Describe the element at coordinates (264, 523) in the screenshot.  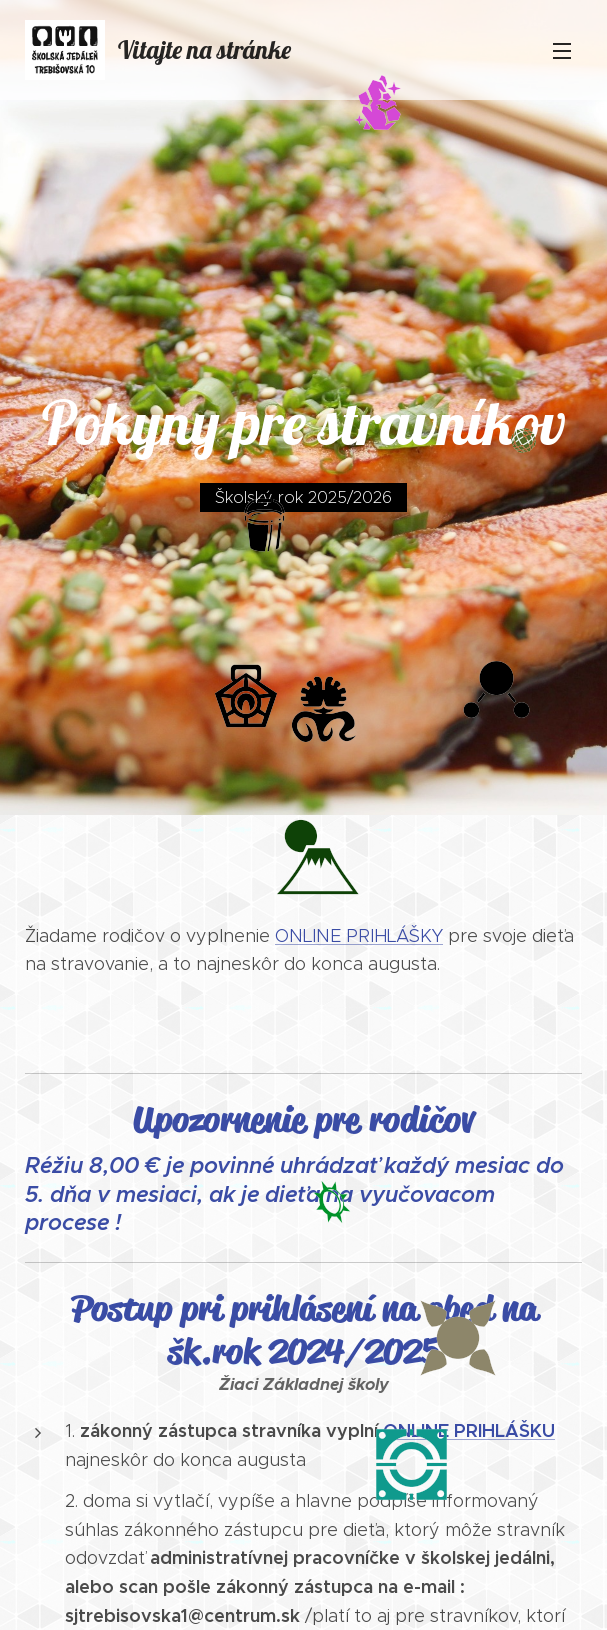
I see `a bucket or container item in game inventory` at that location.